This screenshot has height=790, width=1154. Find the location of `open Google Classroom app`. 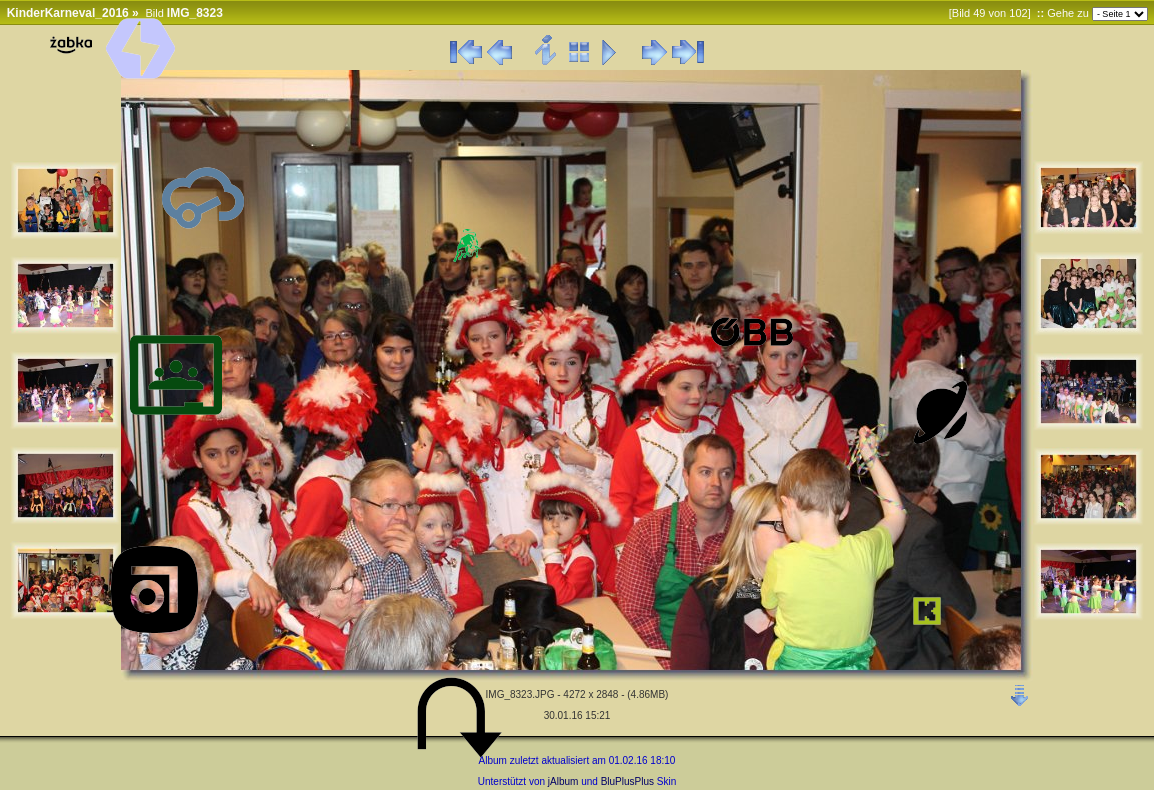

open Google Classroom app is located at coordinates (176, 375).